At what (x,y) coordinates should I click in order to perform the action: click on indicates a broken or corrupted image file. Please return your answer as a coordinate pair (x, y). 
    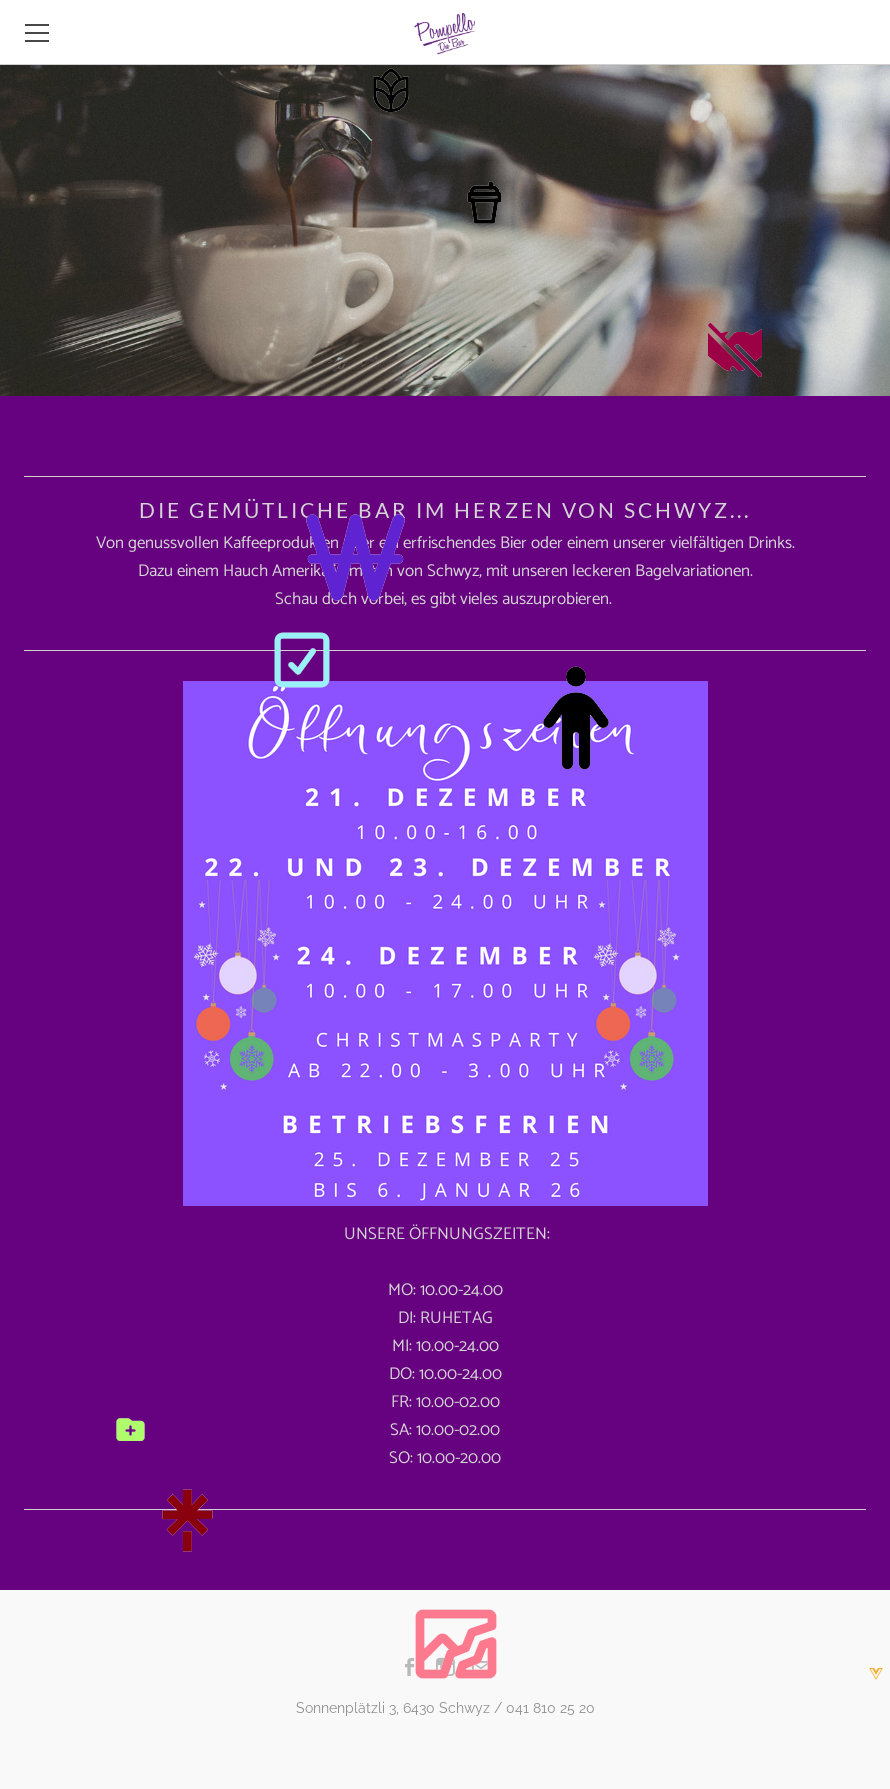
    Looking at the image, I should click on (456, 1644).